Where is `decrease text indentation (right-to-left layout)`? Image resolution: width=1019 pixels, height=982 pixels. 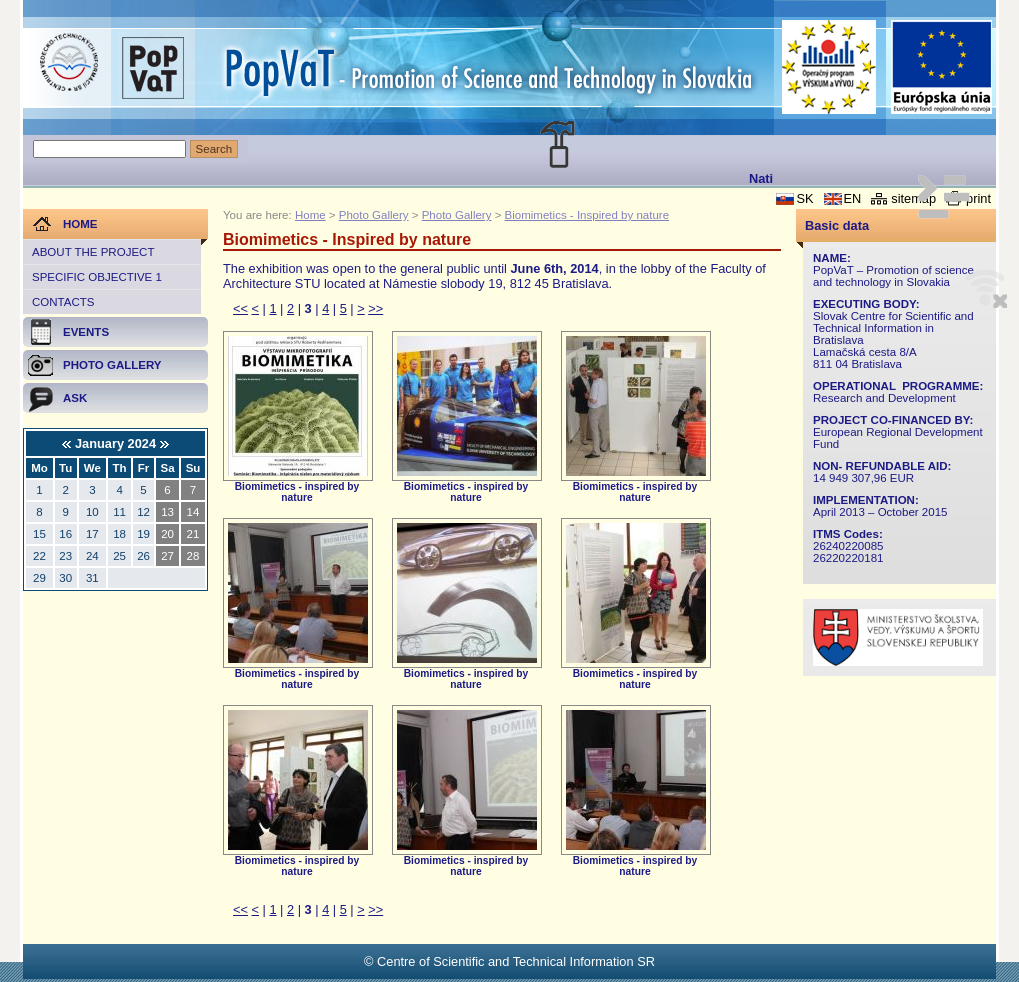 decrease text indentation (right-to-left layout) is located at coordinates (944, 197).